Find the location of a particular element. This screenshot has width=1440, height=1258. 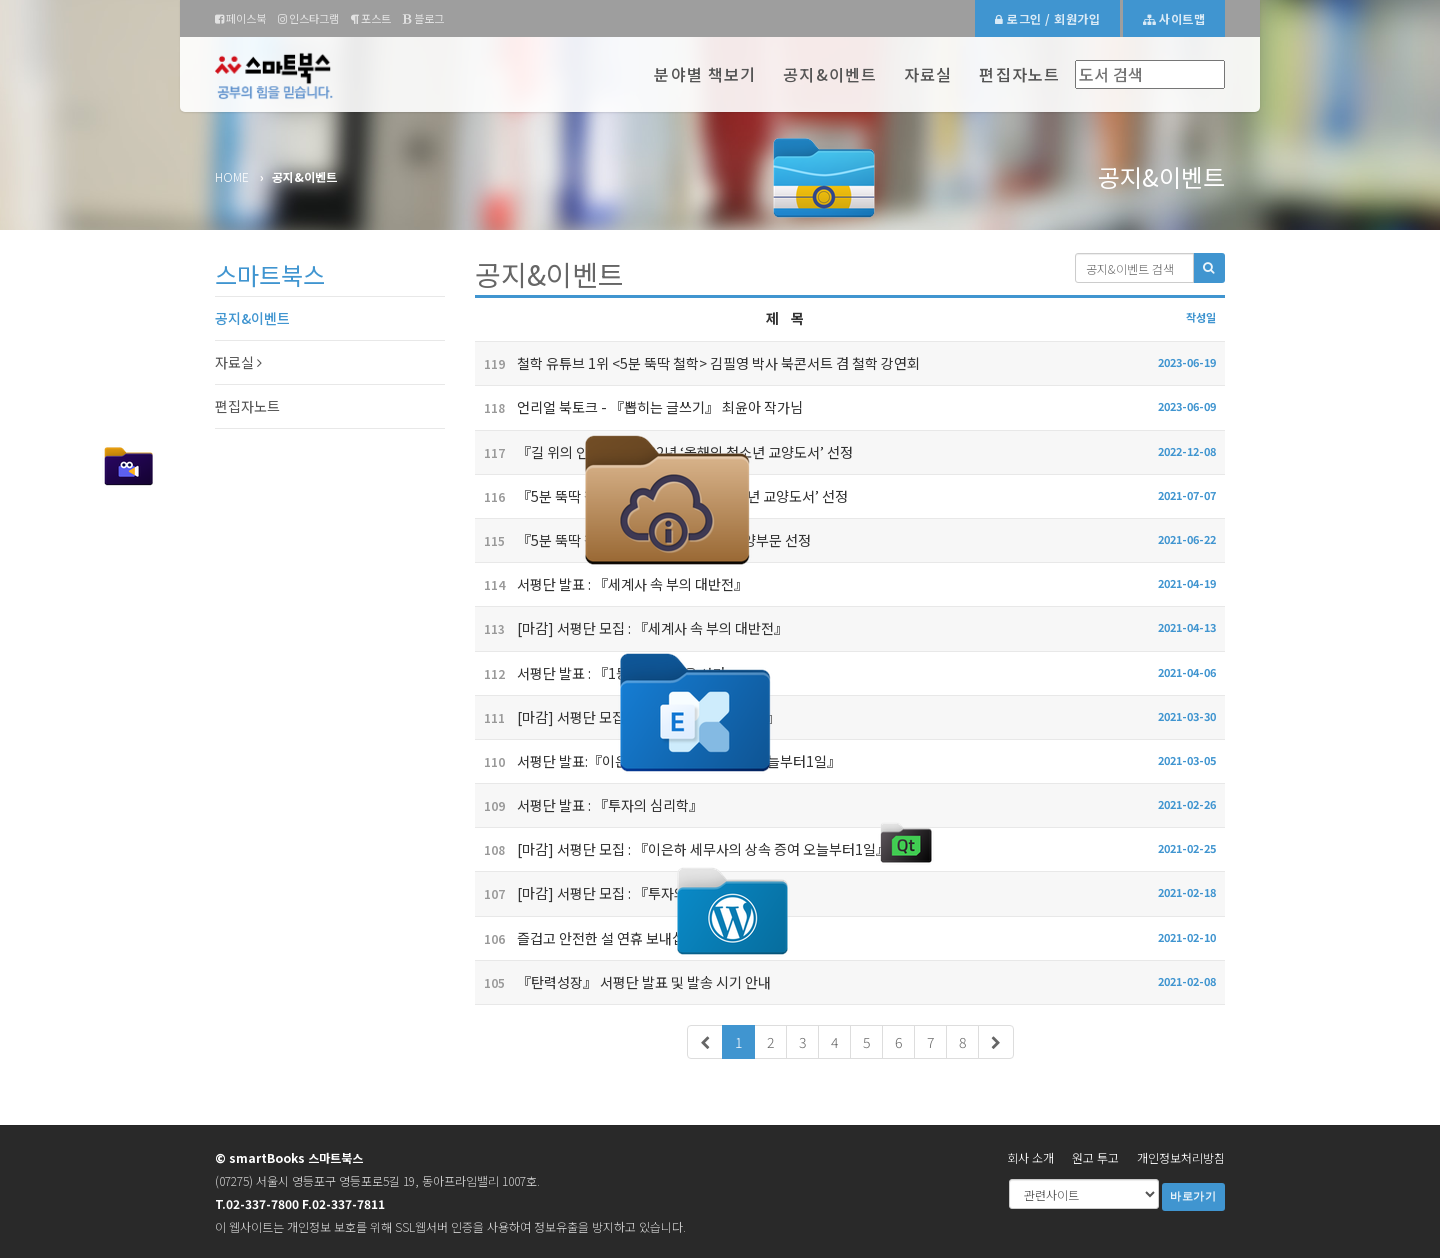

open wondershare anireel project folder is located at coordinates (128, 467).